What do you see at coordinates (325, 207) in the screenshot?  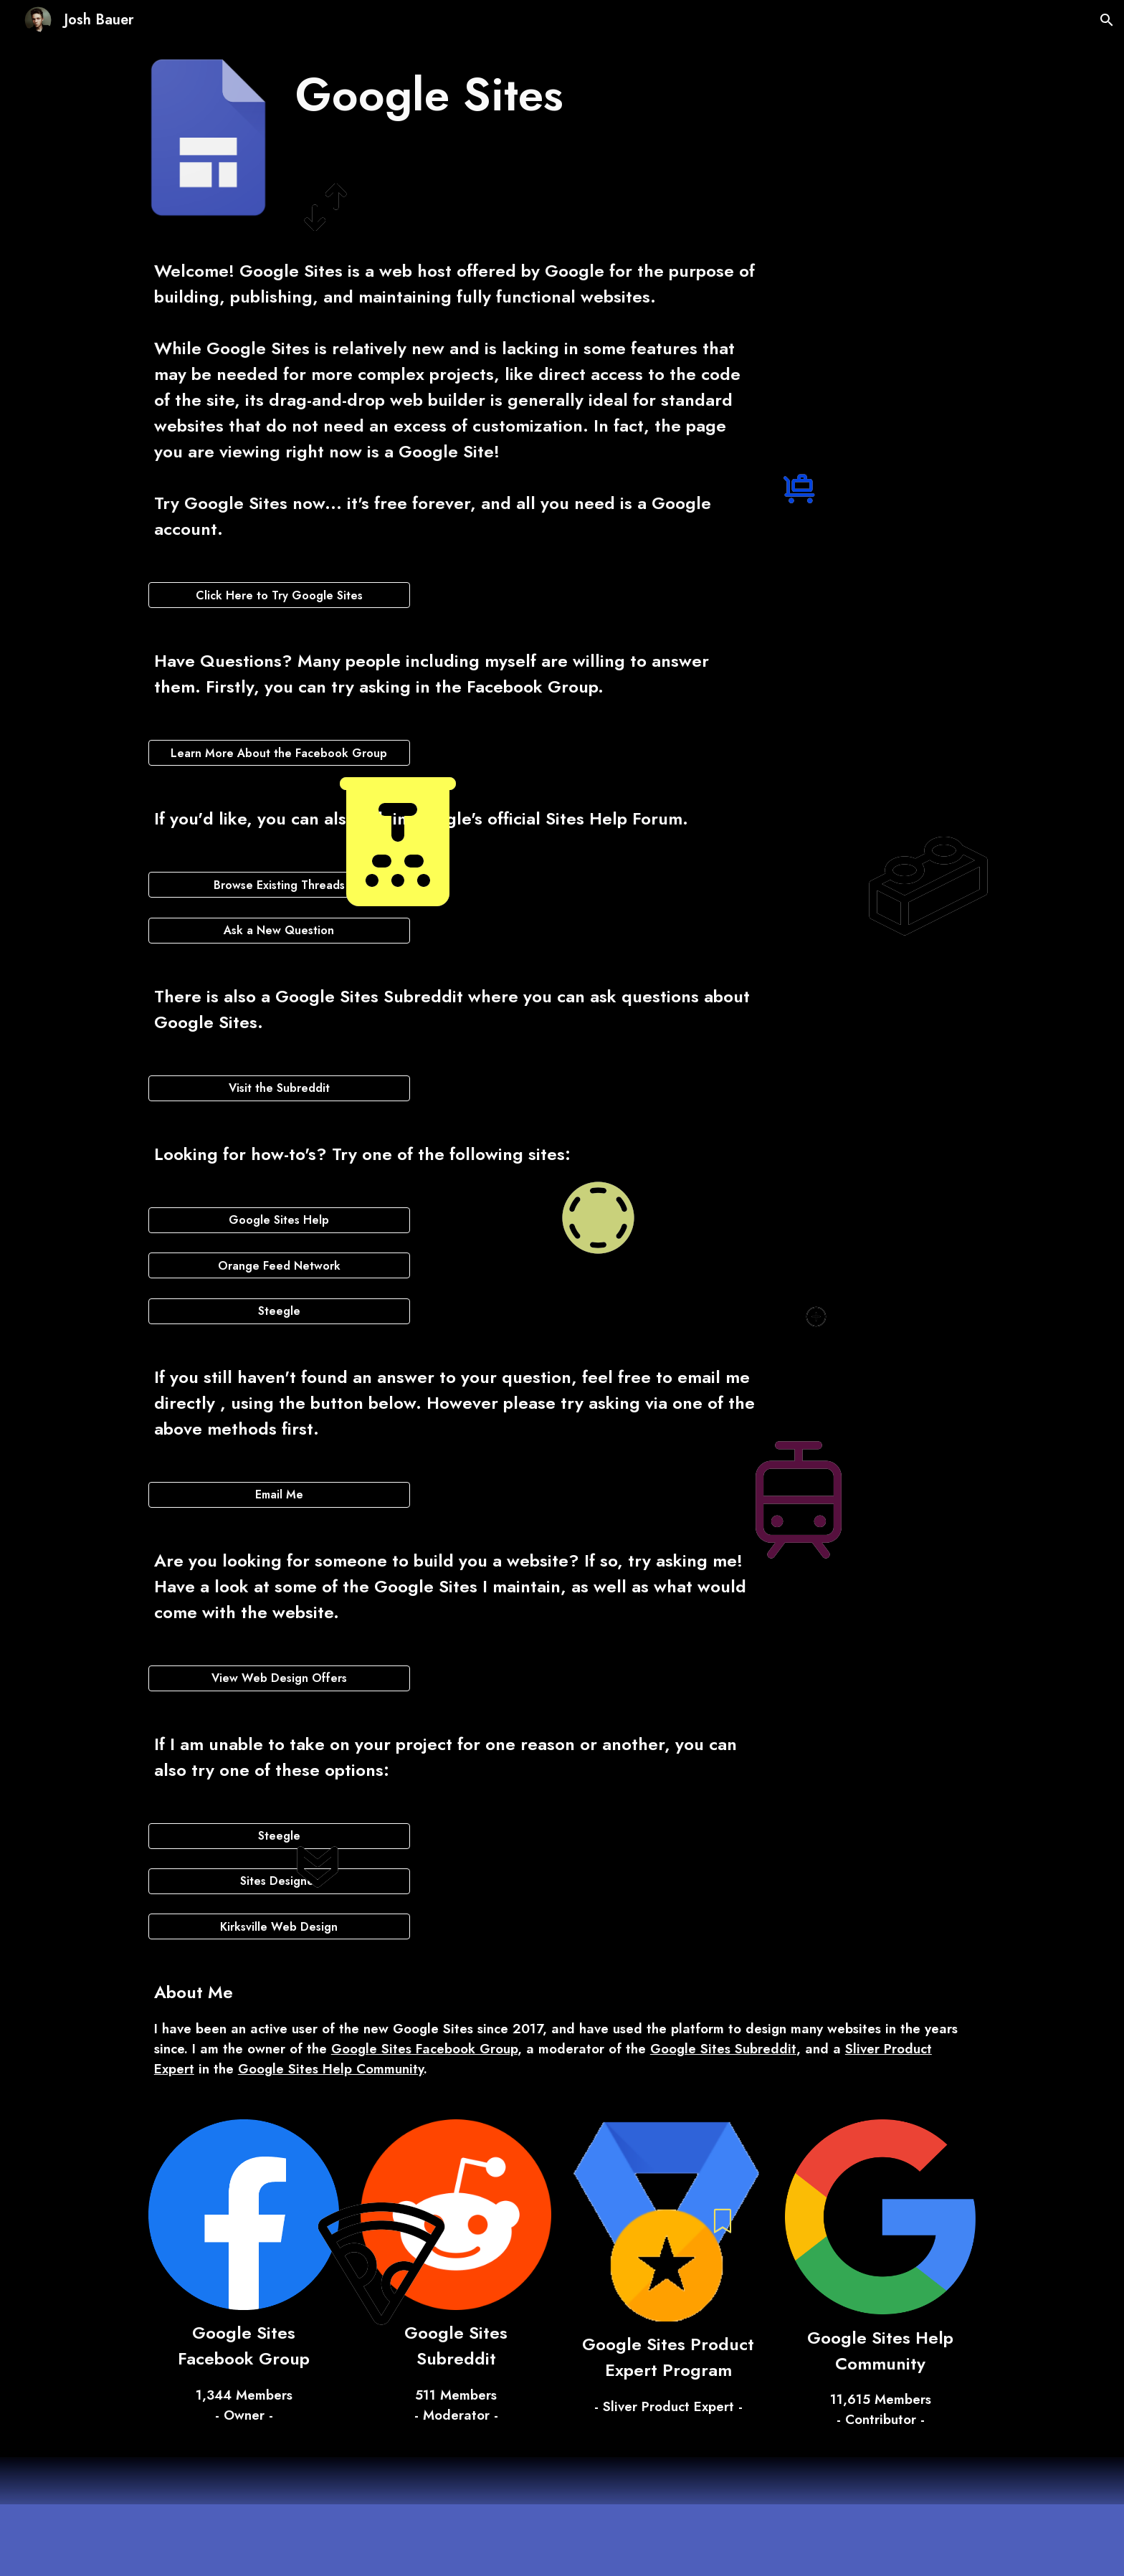 I see `indicates mobile data connection status` at bounding box center [325, 207].